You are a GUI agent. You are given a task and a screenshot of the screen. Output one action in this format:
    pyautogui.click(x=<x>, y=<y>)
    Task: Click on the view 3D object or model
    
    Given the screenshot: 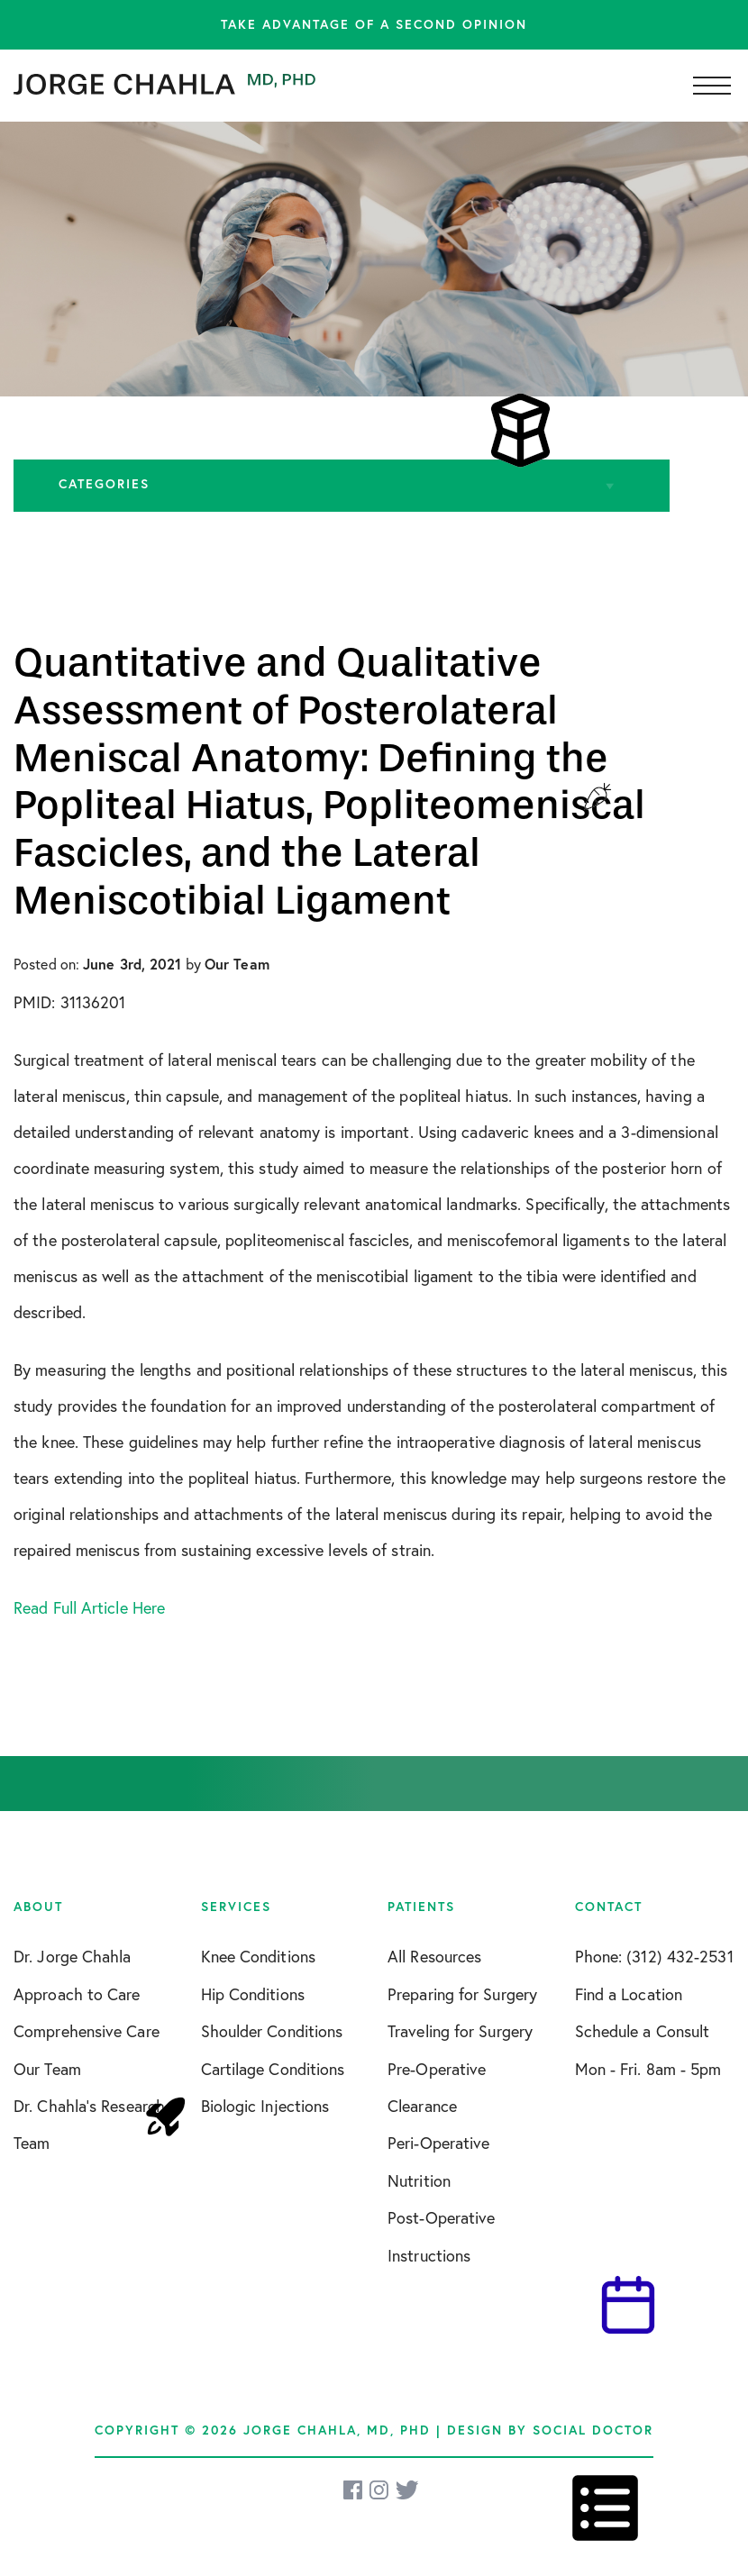 What is the action you would take?
    pyautogui.click(x=520, y=430)
    